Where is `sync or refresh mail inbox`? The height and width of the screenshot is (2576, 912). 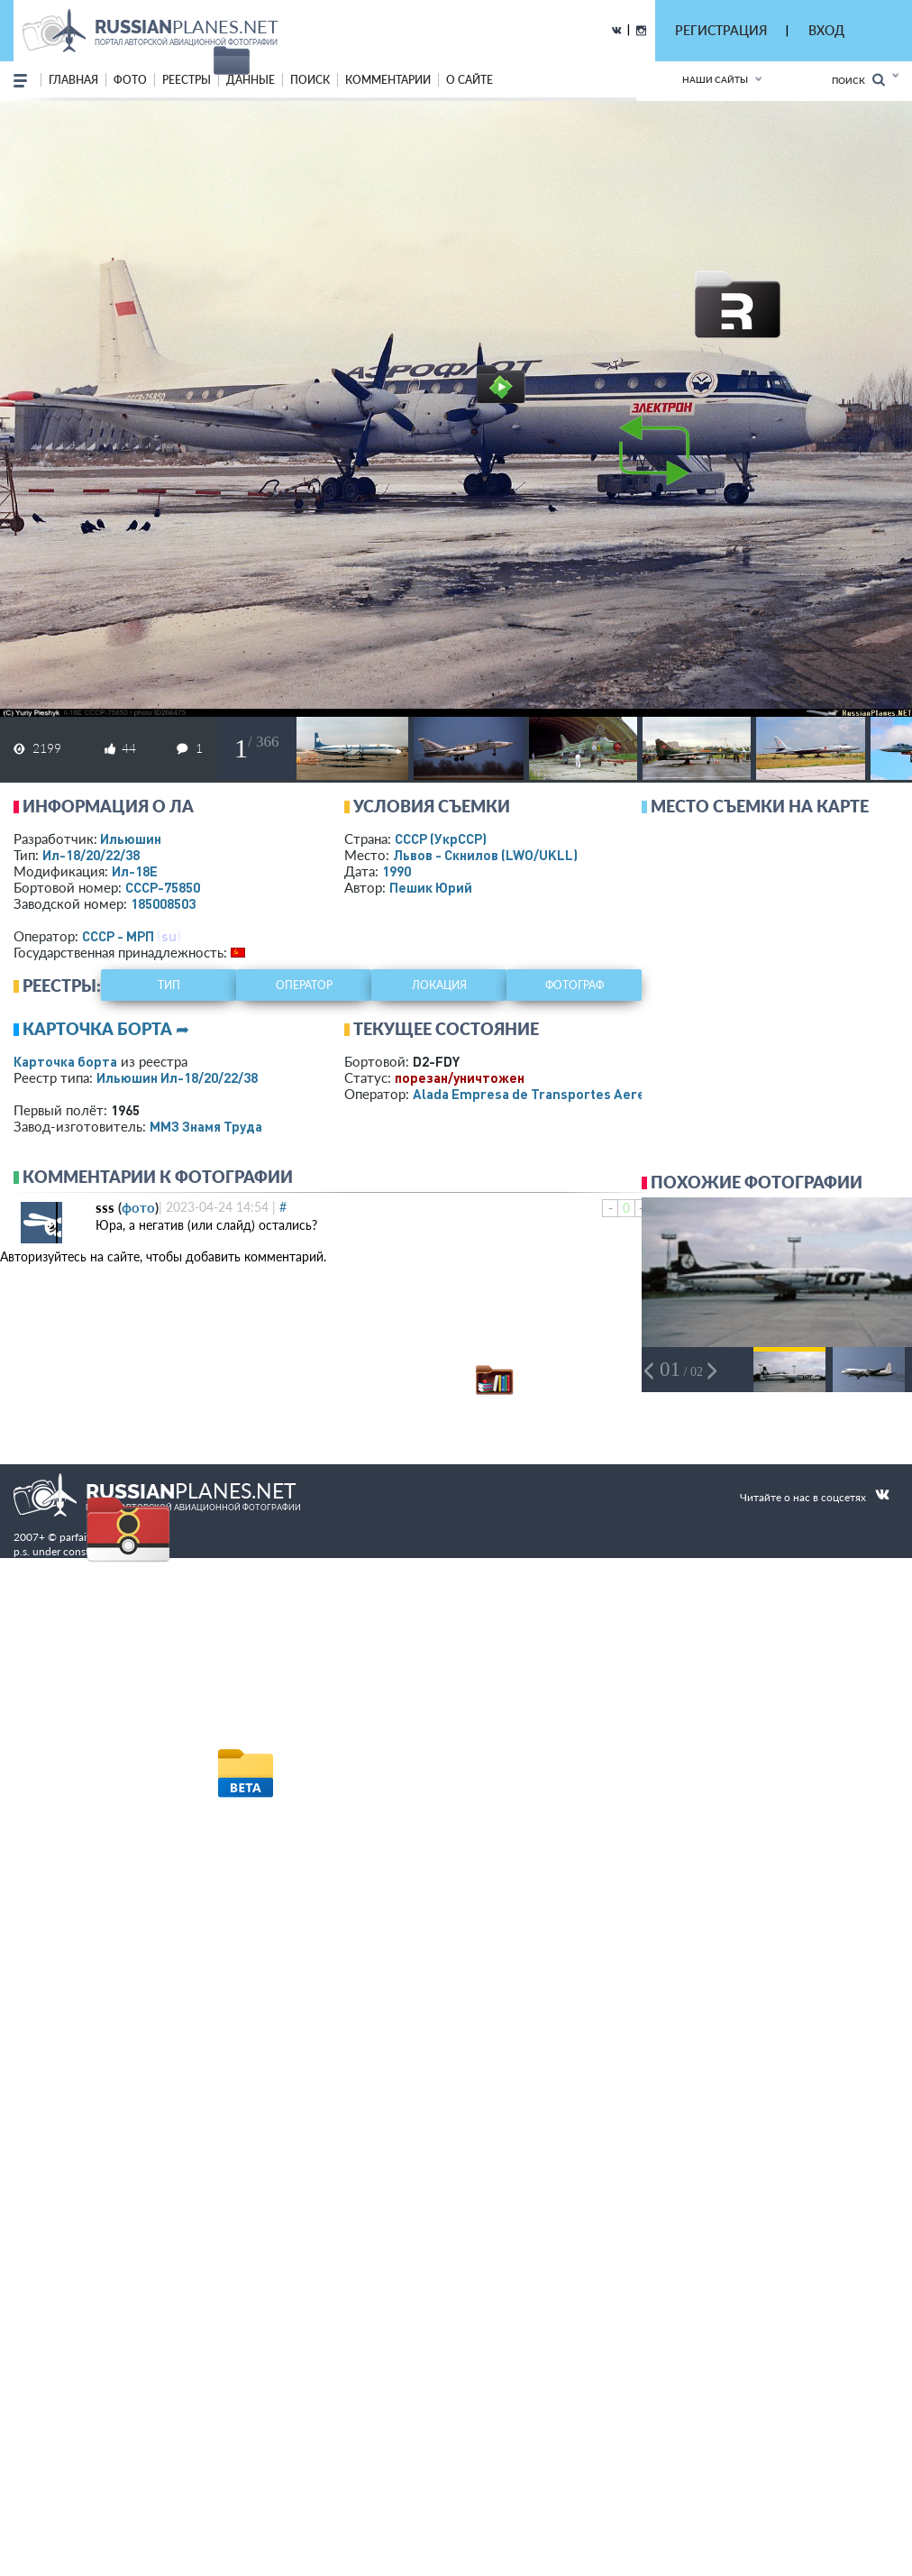 sync or refresh mail inbox is located at coordinates (655, 450).